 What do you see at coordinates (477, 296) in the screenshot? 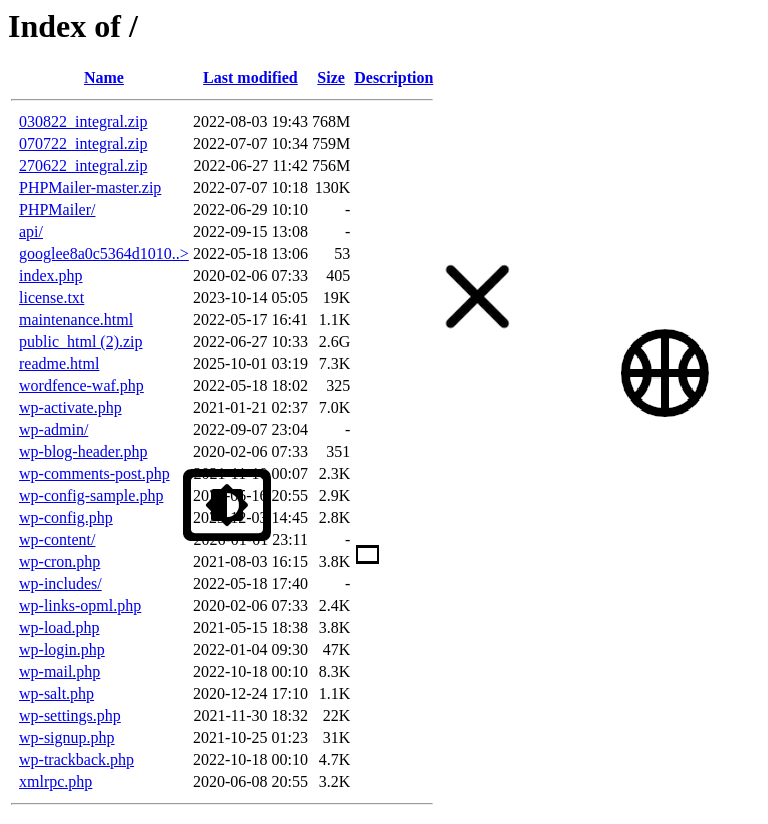
I see `close or dismiss a dialog` at bounding box center [477, 296].